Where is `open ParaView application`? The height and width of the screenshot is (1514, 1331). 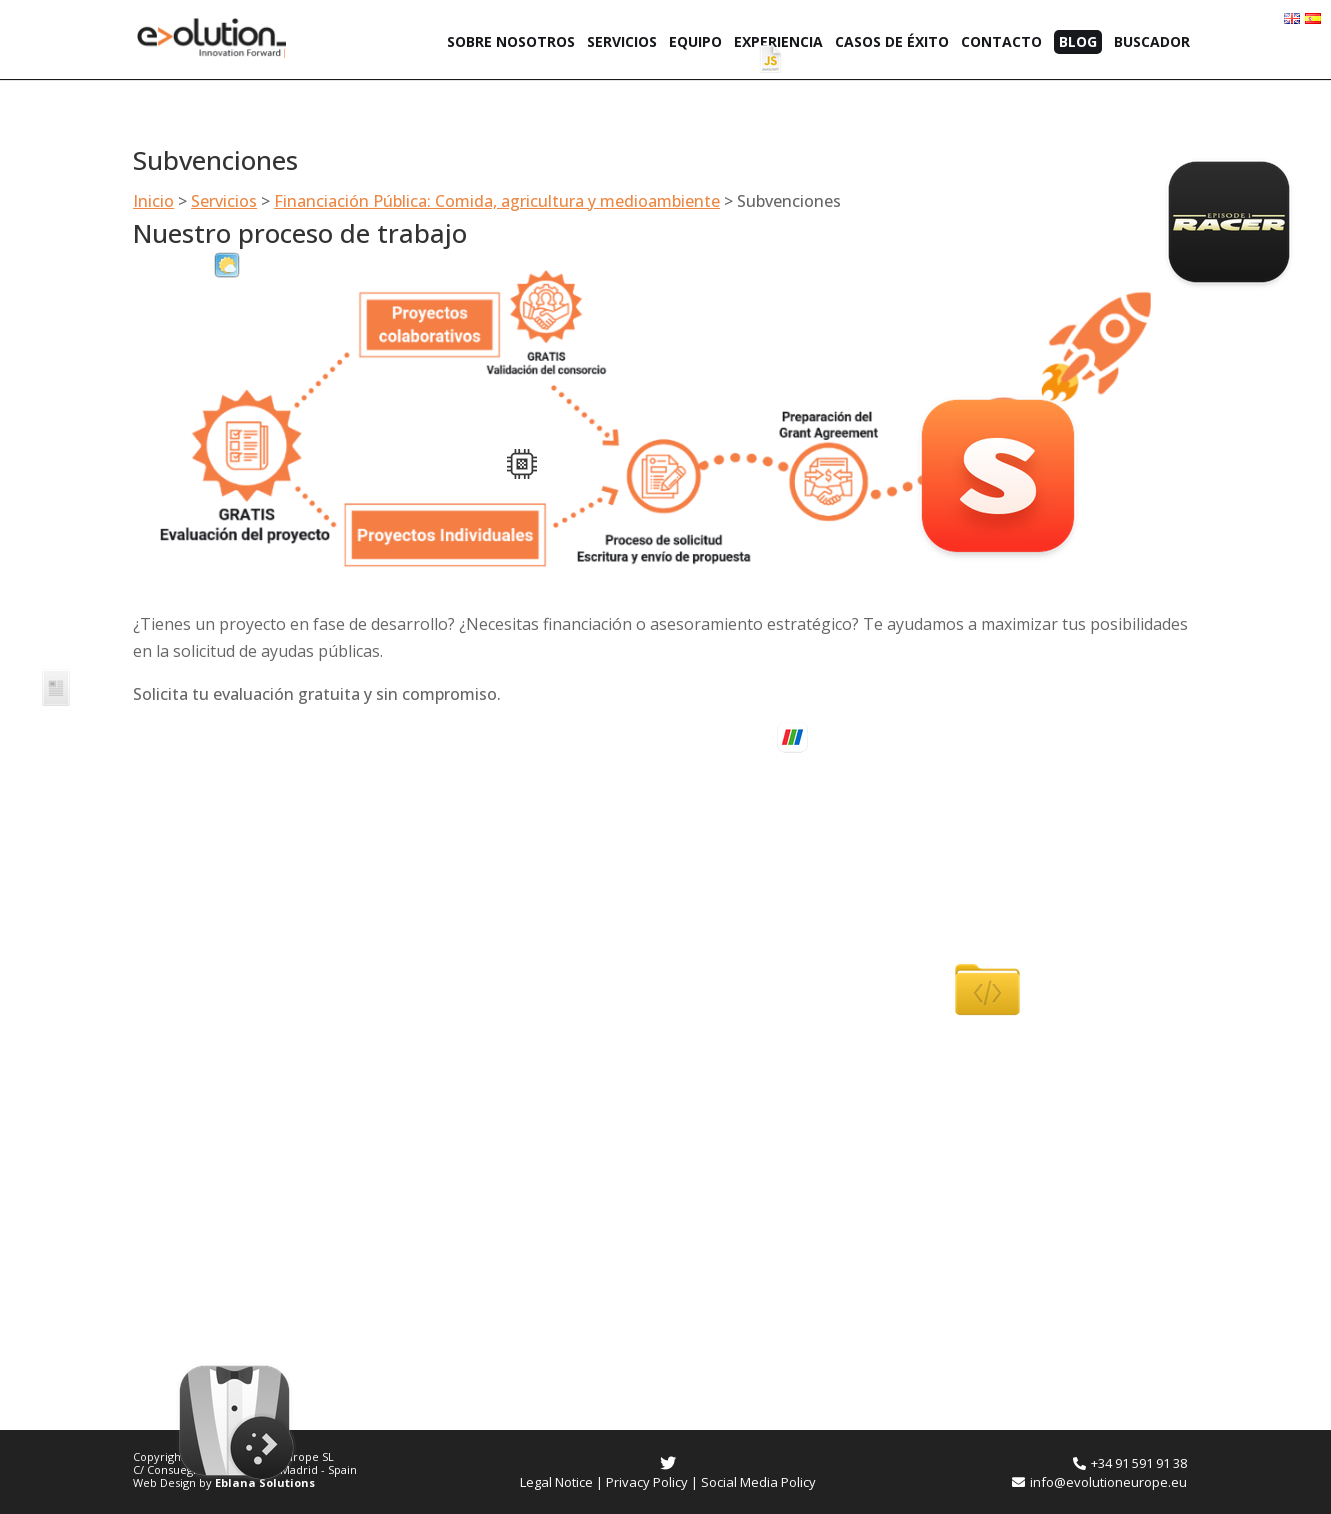
open ParaView application is located at coordinates (792, 737).